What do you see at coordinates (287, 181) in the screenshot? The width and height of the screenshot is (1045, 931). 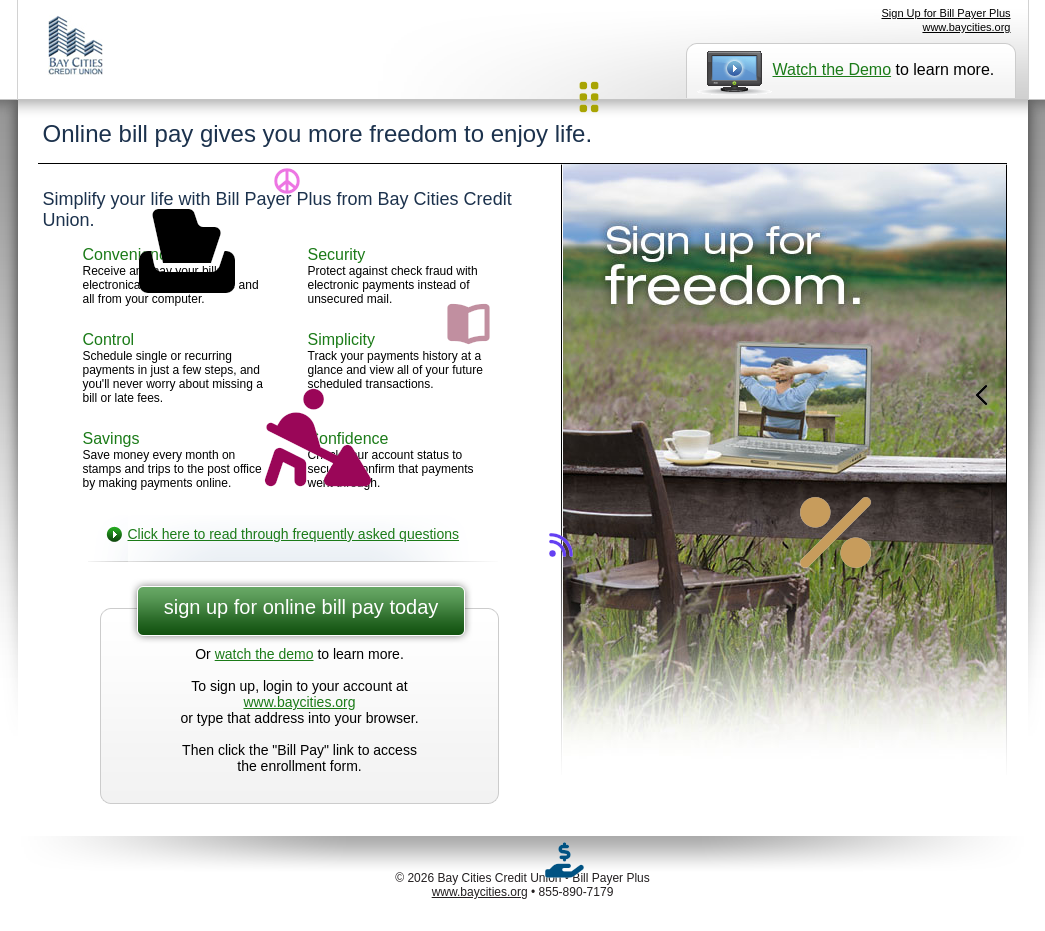 I see `indicates a peaceful or non-violent state` at bounding box center [287, 181].